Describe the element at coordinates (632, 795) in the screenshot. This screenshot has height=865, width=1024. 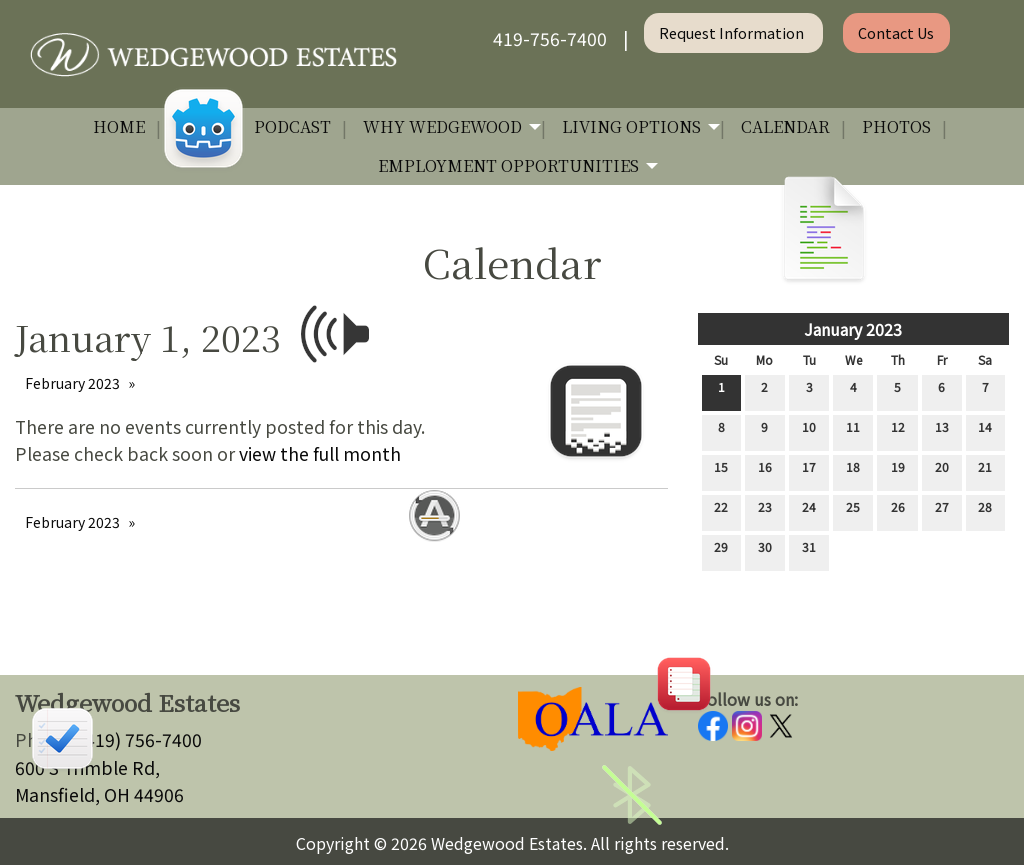
I see `indicates bluetooth is turned off or disabled` at that location.